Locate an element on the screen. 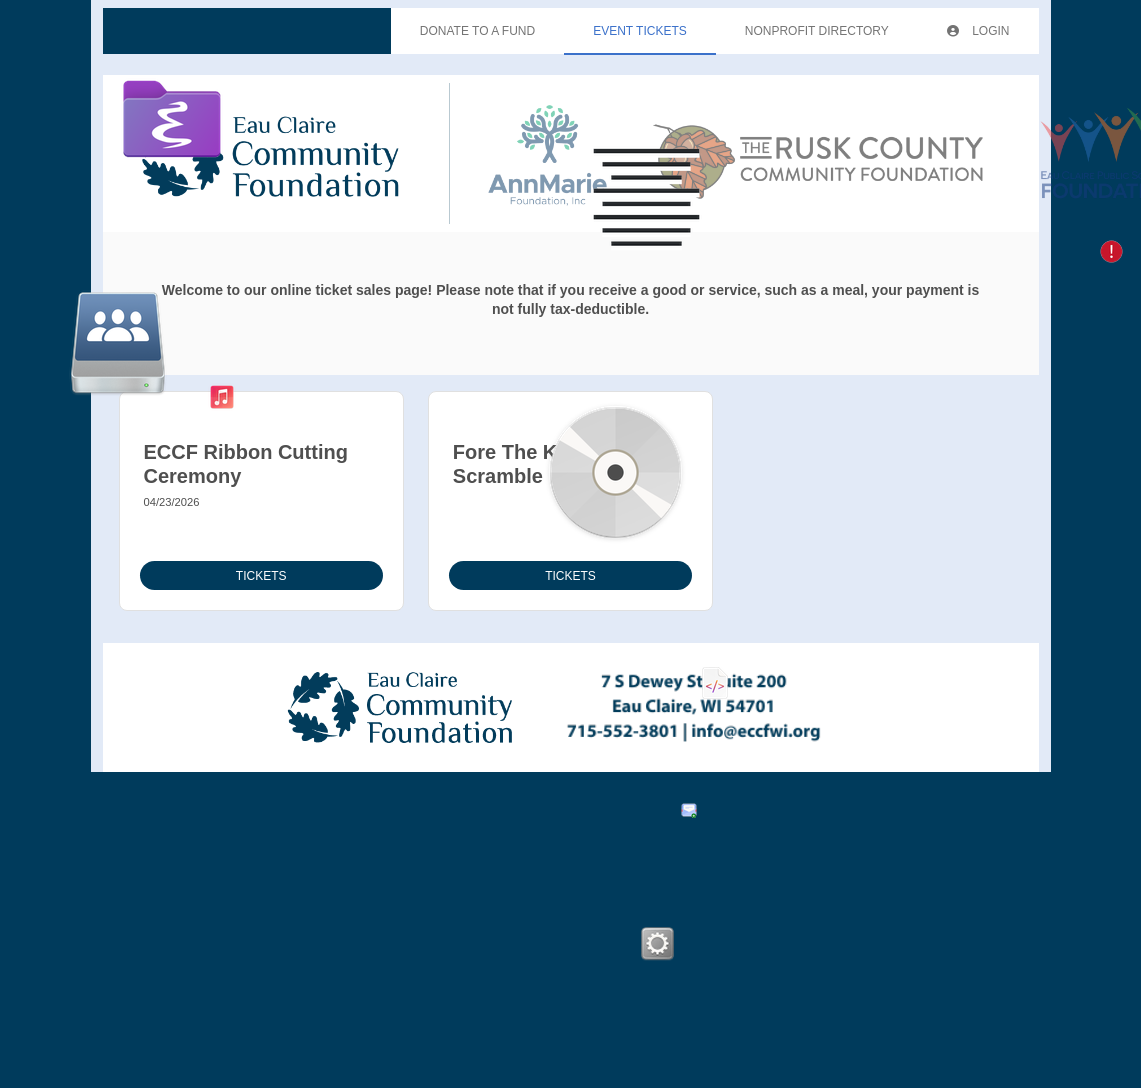 The height and width of the screenshot is (1088, 1141). open emacs configuration files folder is located at coordinates (171, 121).